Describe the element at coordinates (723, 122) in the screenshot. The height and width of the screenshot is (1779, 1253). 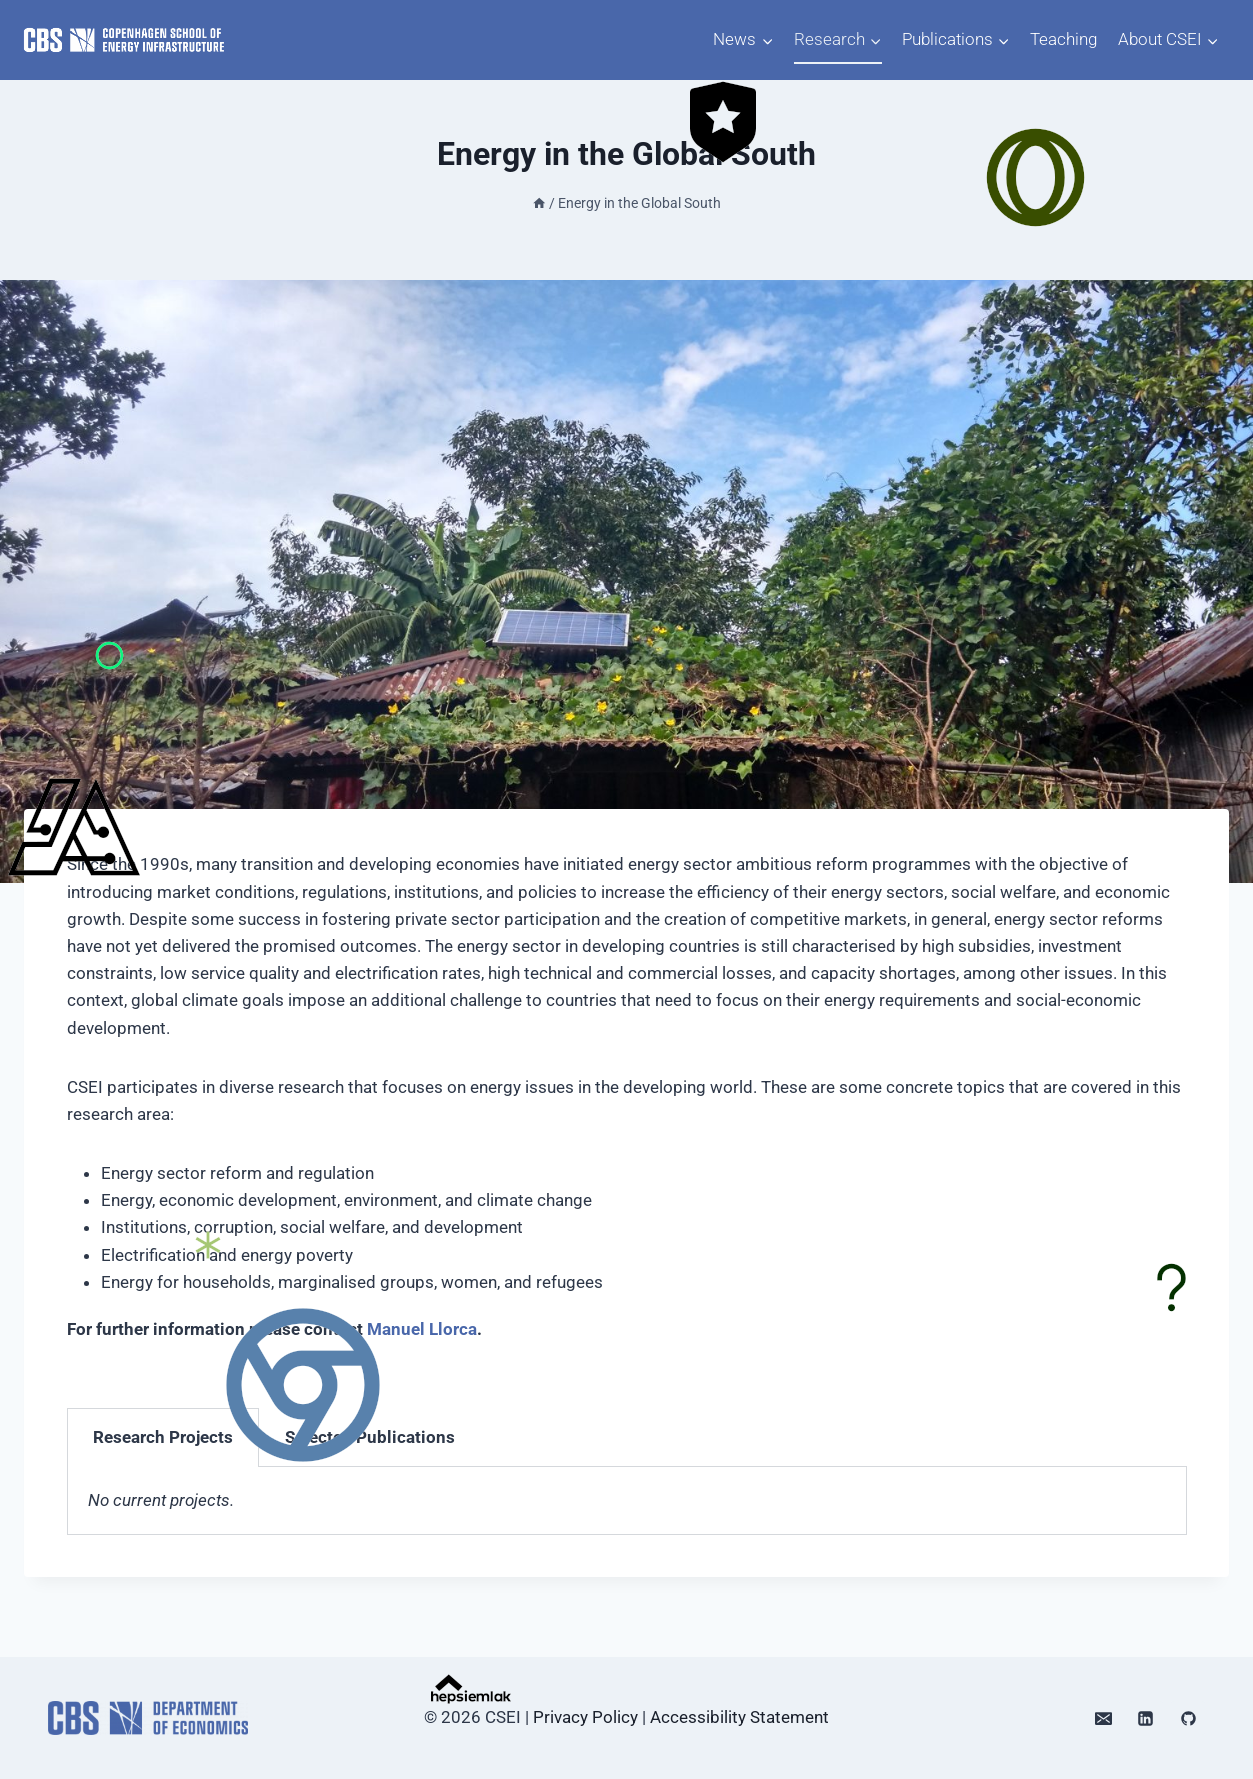
I see `indicates premium or verified security status` at that location.